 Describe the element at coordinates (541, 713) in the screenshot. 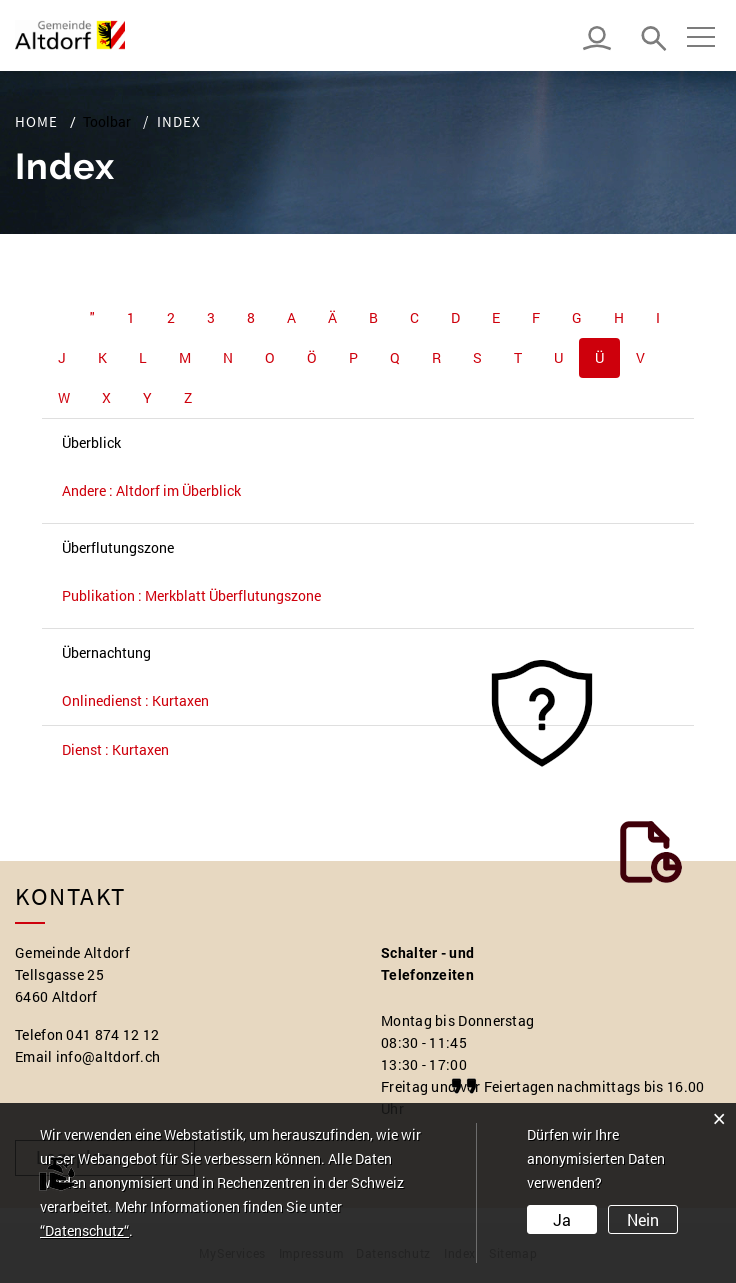

I see `unknown or unverified workspace security status` at that location.